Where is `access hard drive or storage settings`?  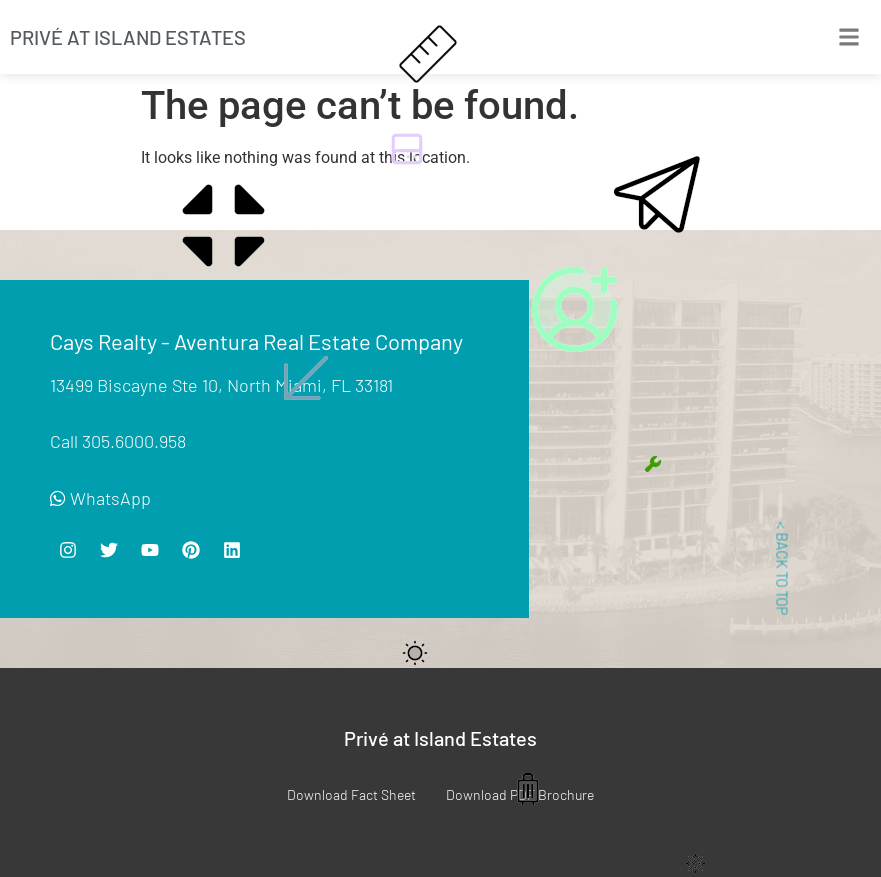 access hard drive or storage settings is located at coordinates (407, 149).